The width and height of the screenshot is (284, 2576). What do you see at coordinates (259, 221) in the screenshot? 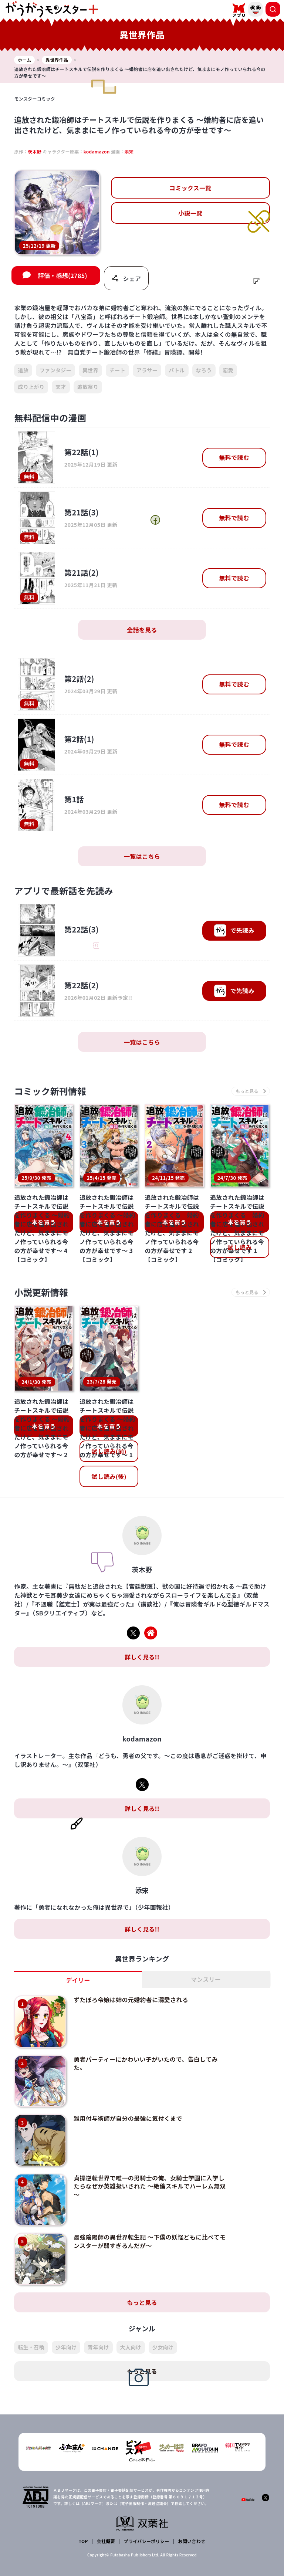
I see `unlink or disconnect a linked item` at bounding box center [259, 221].